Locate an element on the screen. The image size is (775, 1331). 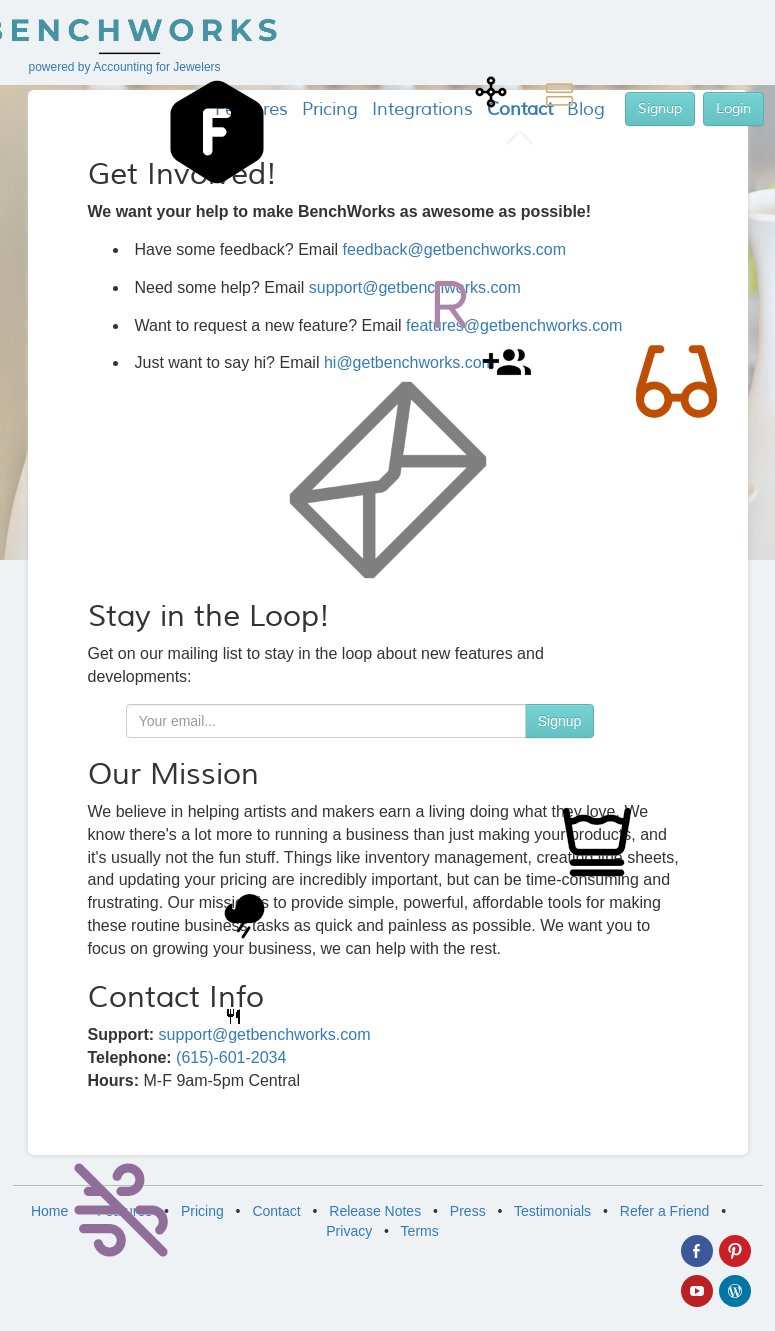
indicates a file or item starting with the letter F is located at coordinates (217, 132).